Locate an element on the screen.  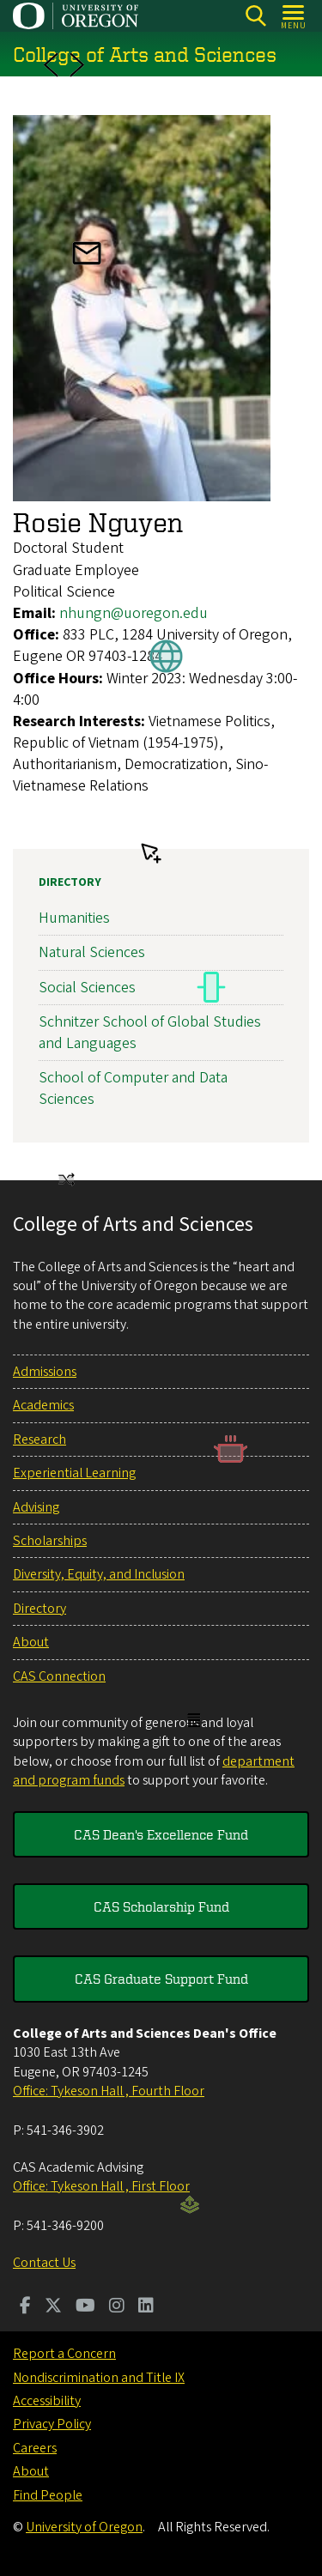
view or edit source code is located at coordinates (64, 64).